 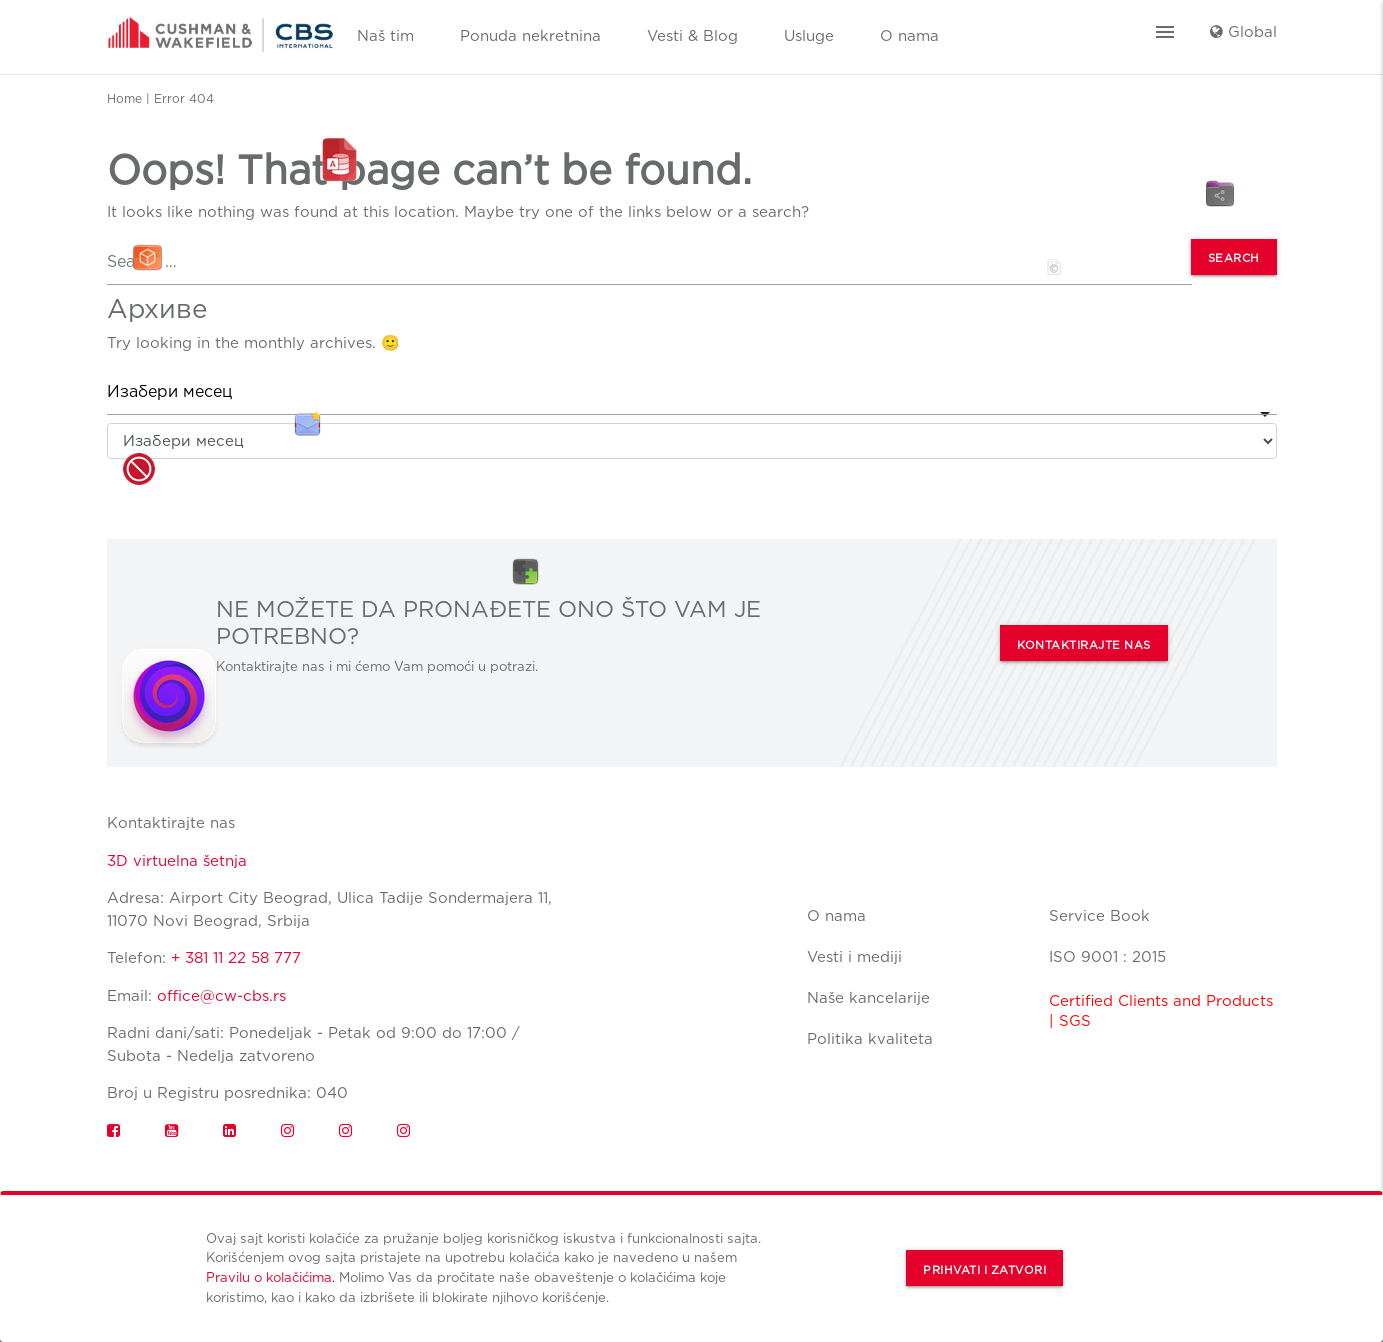 What do you see at coordinates (339, 159) in the screenshot?
I see `microsoft access database file` at bounding box center [339, 159].